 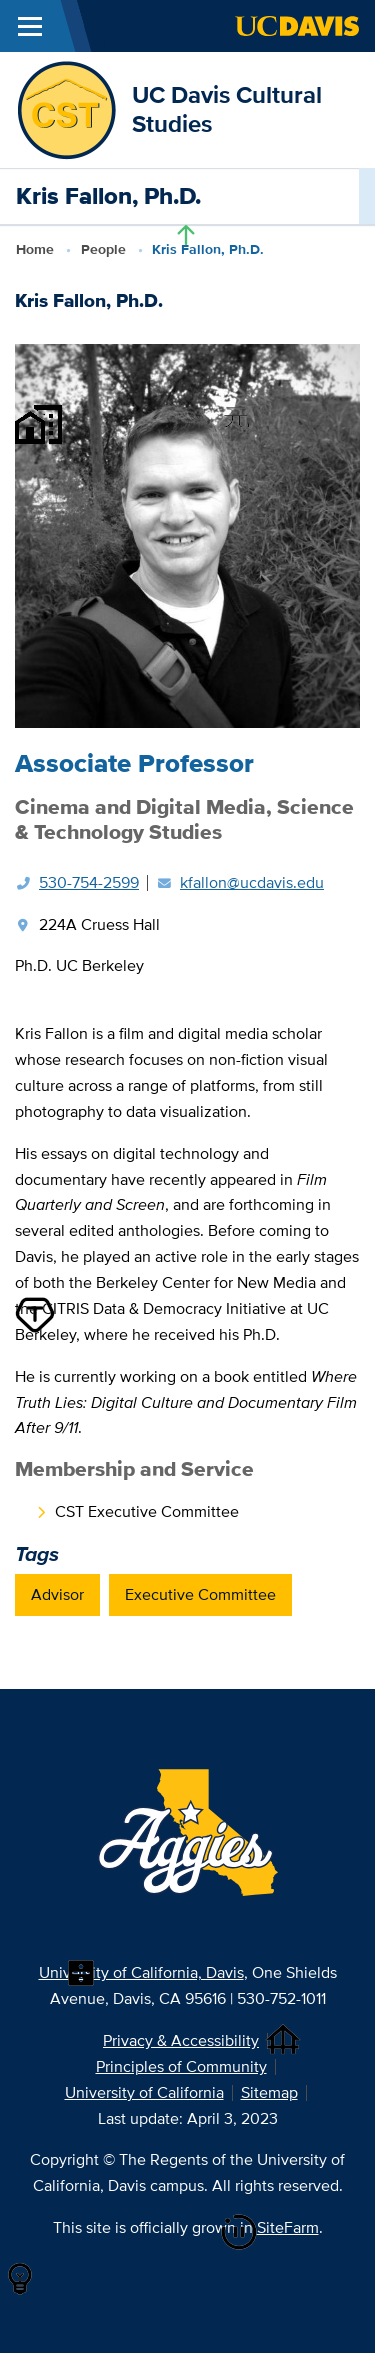 What do you see at coordinates (81, 1973) in the screenshot?
I see `perform division calculation` at bounding box center [81, 1973].